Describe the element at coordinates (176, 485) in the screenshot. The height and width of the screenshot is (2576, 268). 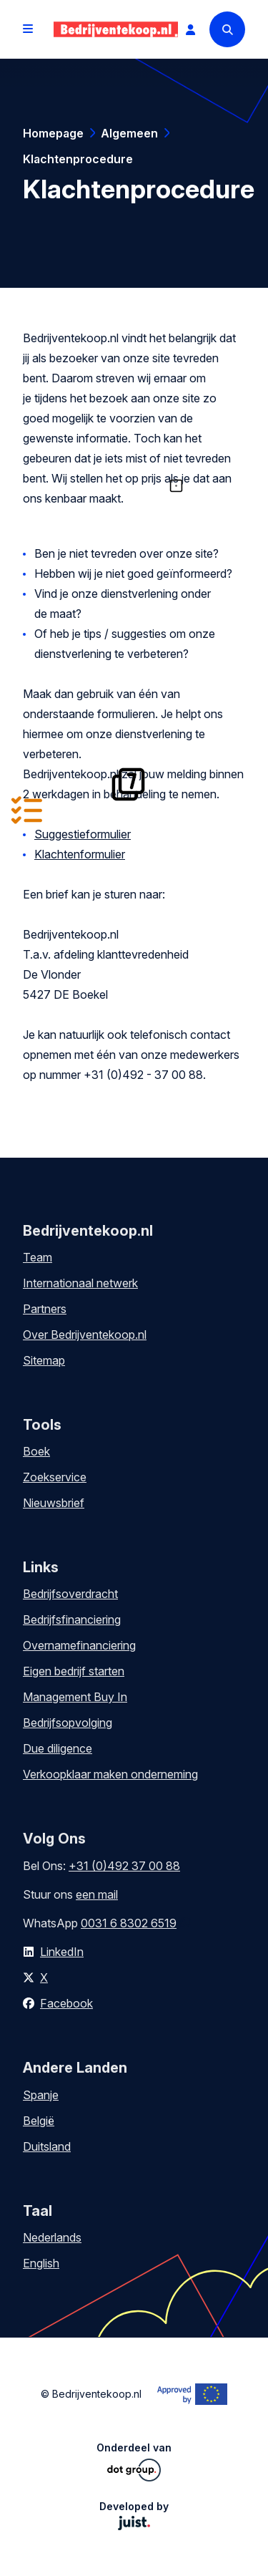
I see `roll the dice or generate a random result` at that location.